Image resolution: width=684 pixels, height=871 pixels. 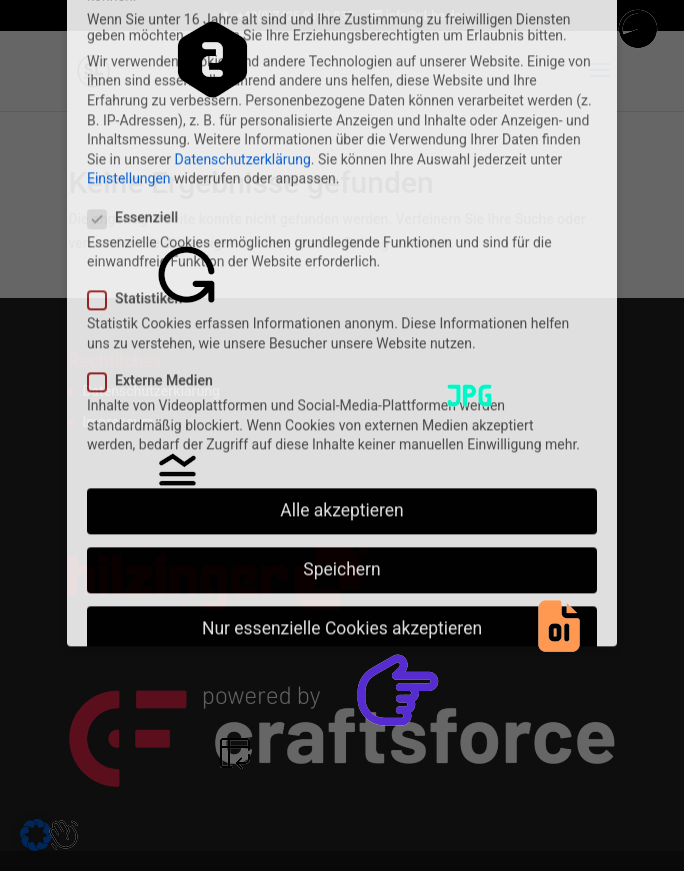 I want to click on indicates 70% progress or completion, so click(x=638, y=29).